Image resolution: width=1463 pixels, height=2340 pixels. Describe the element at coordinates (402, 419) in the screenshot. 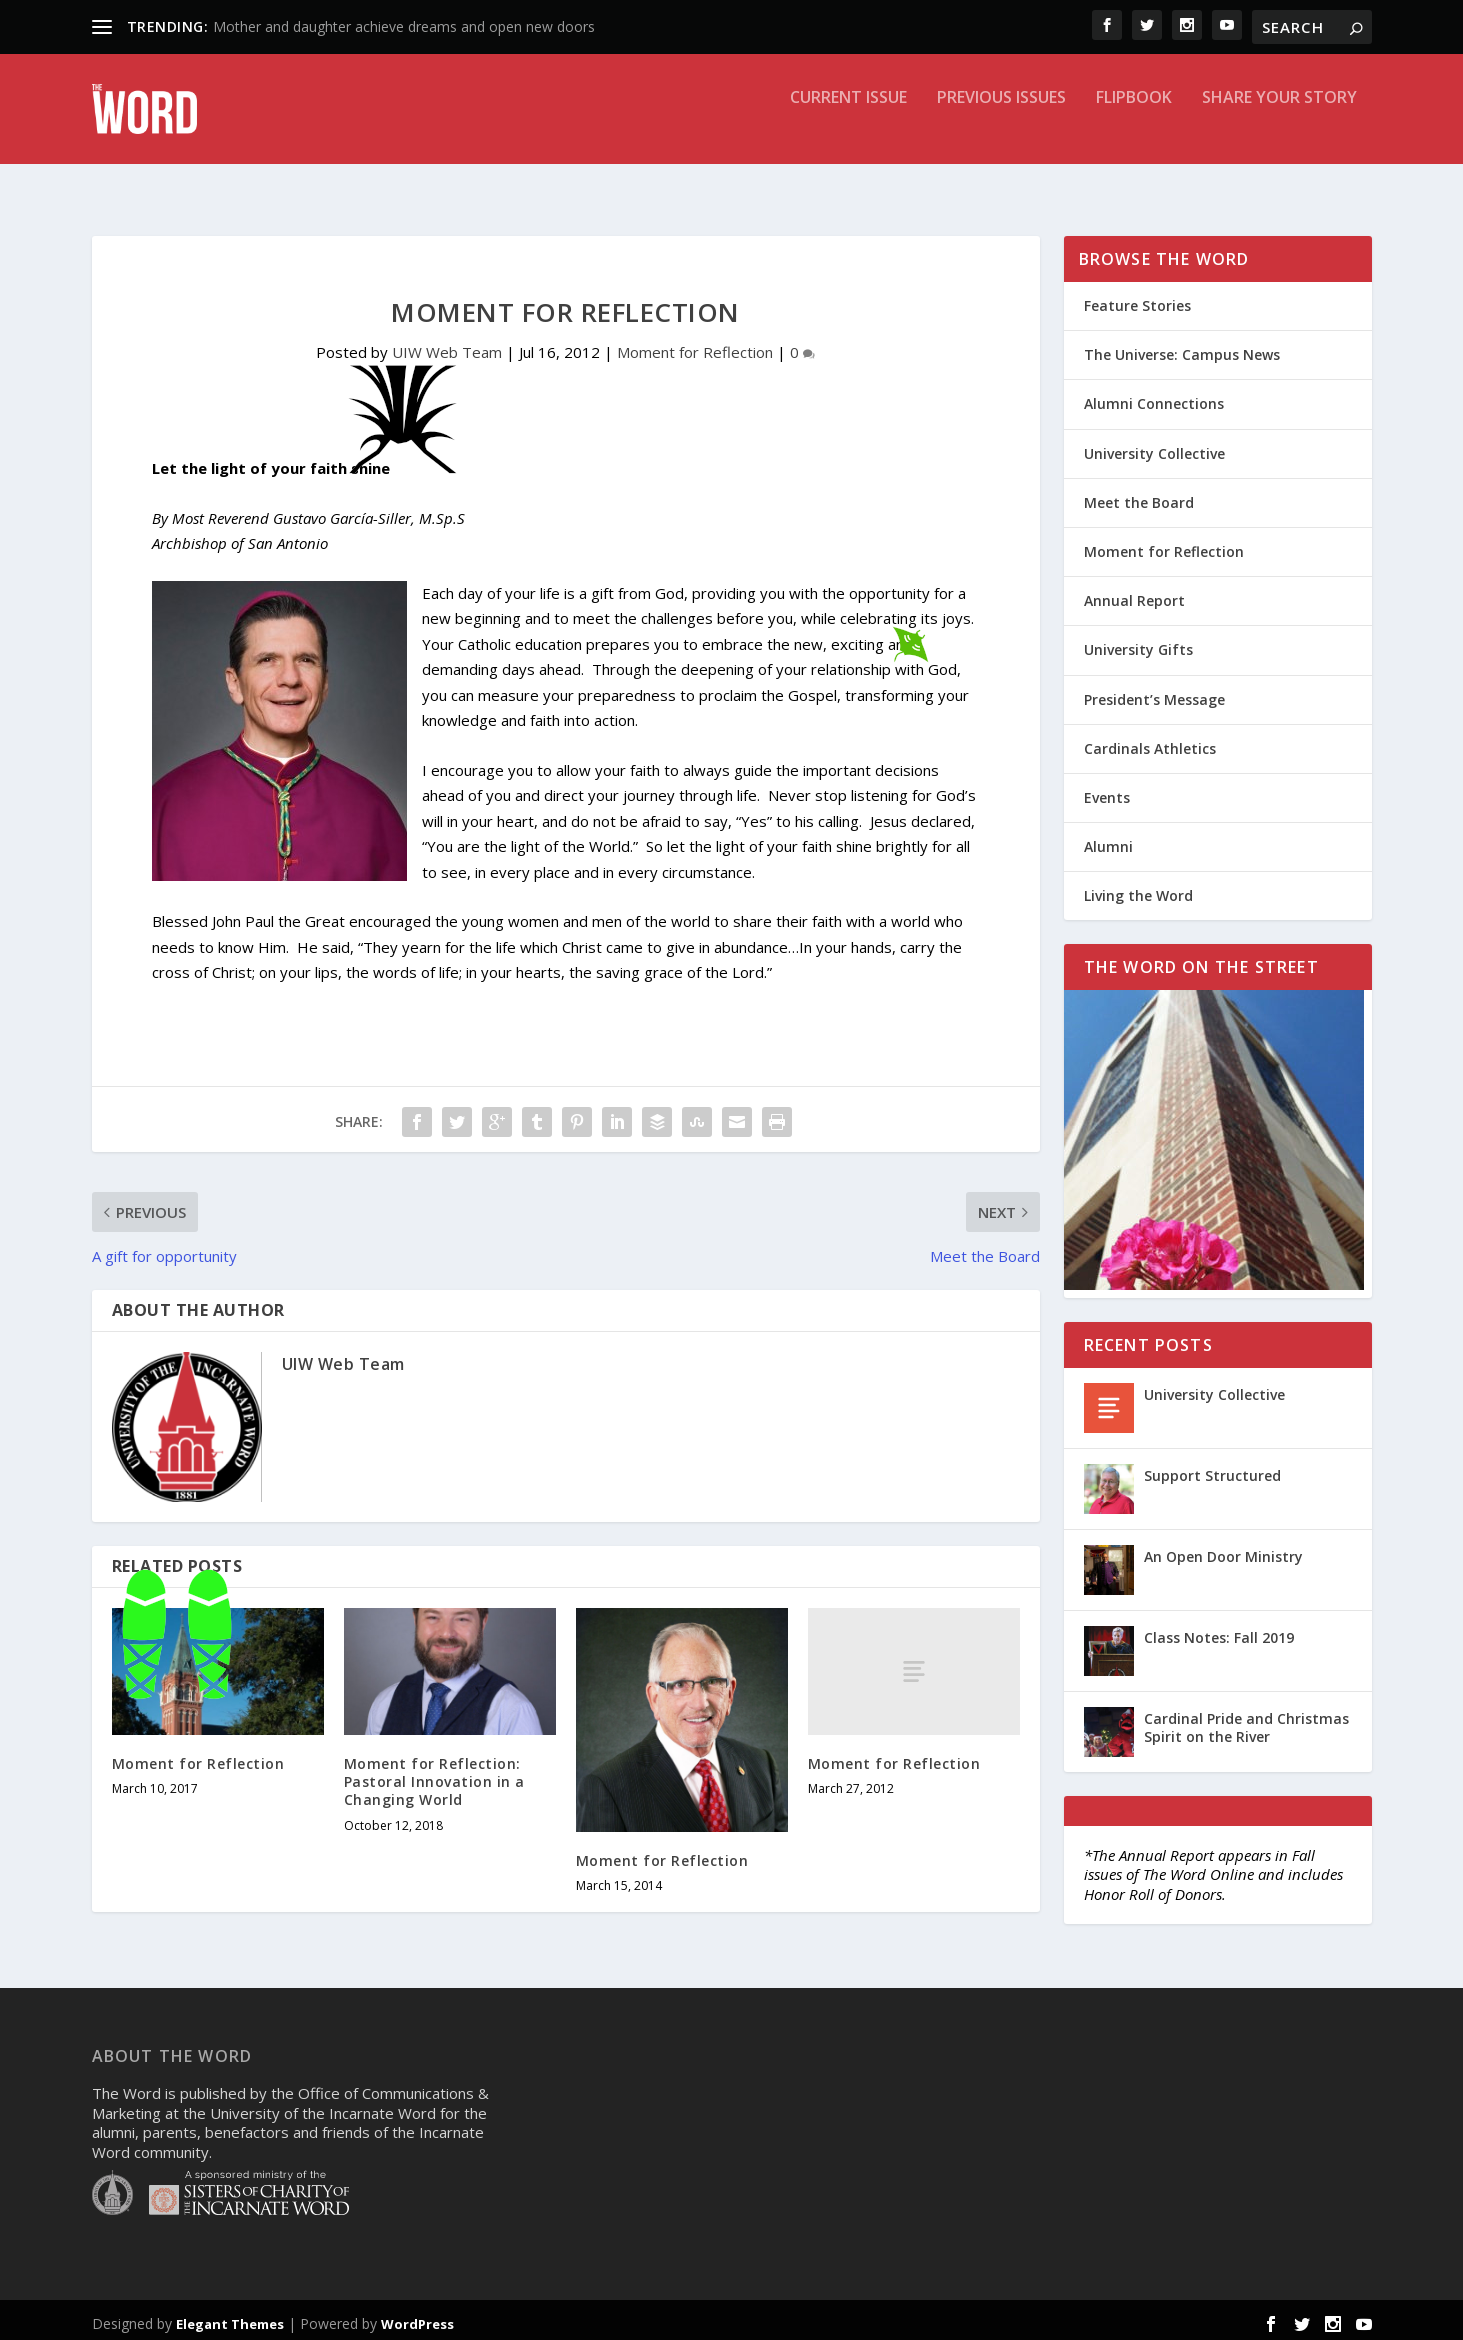

I see `indicates volcanic activity or hazard in a game` at that location.